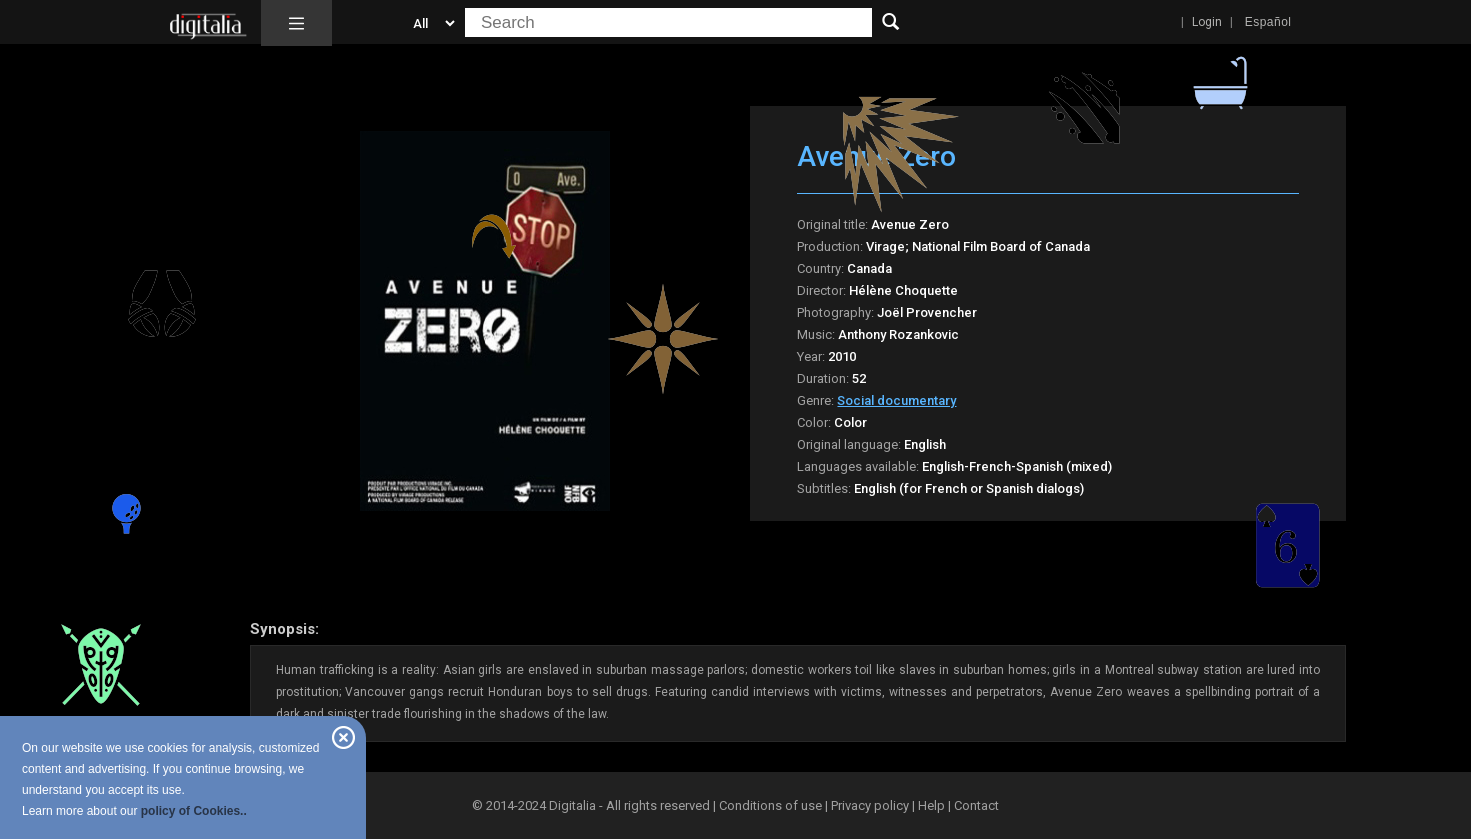 The width and height of the screenshot is (1471, 839). Describe the element at coordinates (1287, 545) in the screenshot. I see `six of spades playing card` at that location.